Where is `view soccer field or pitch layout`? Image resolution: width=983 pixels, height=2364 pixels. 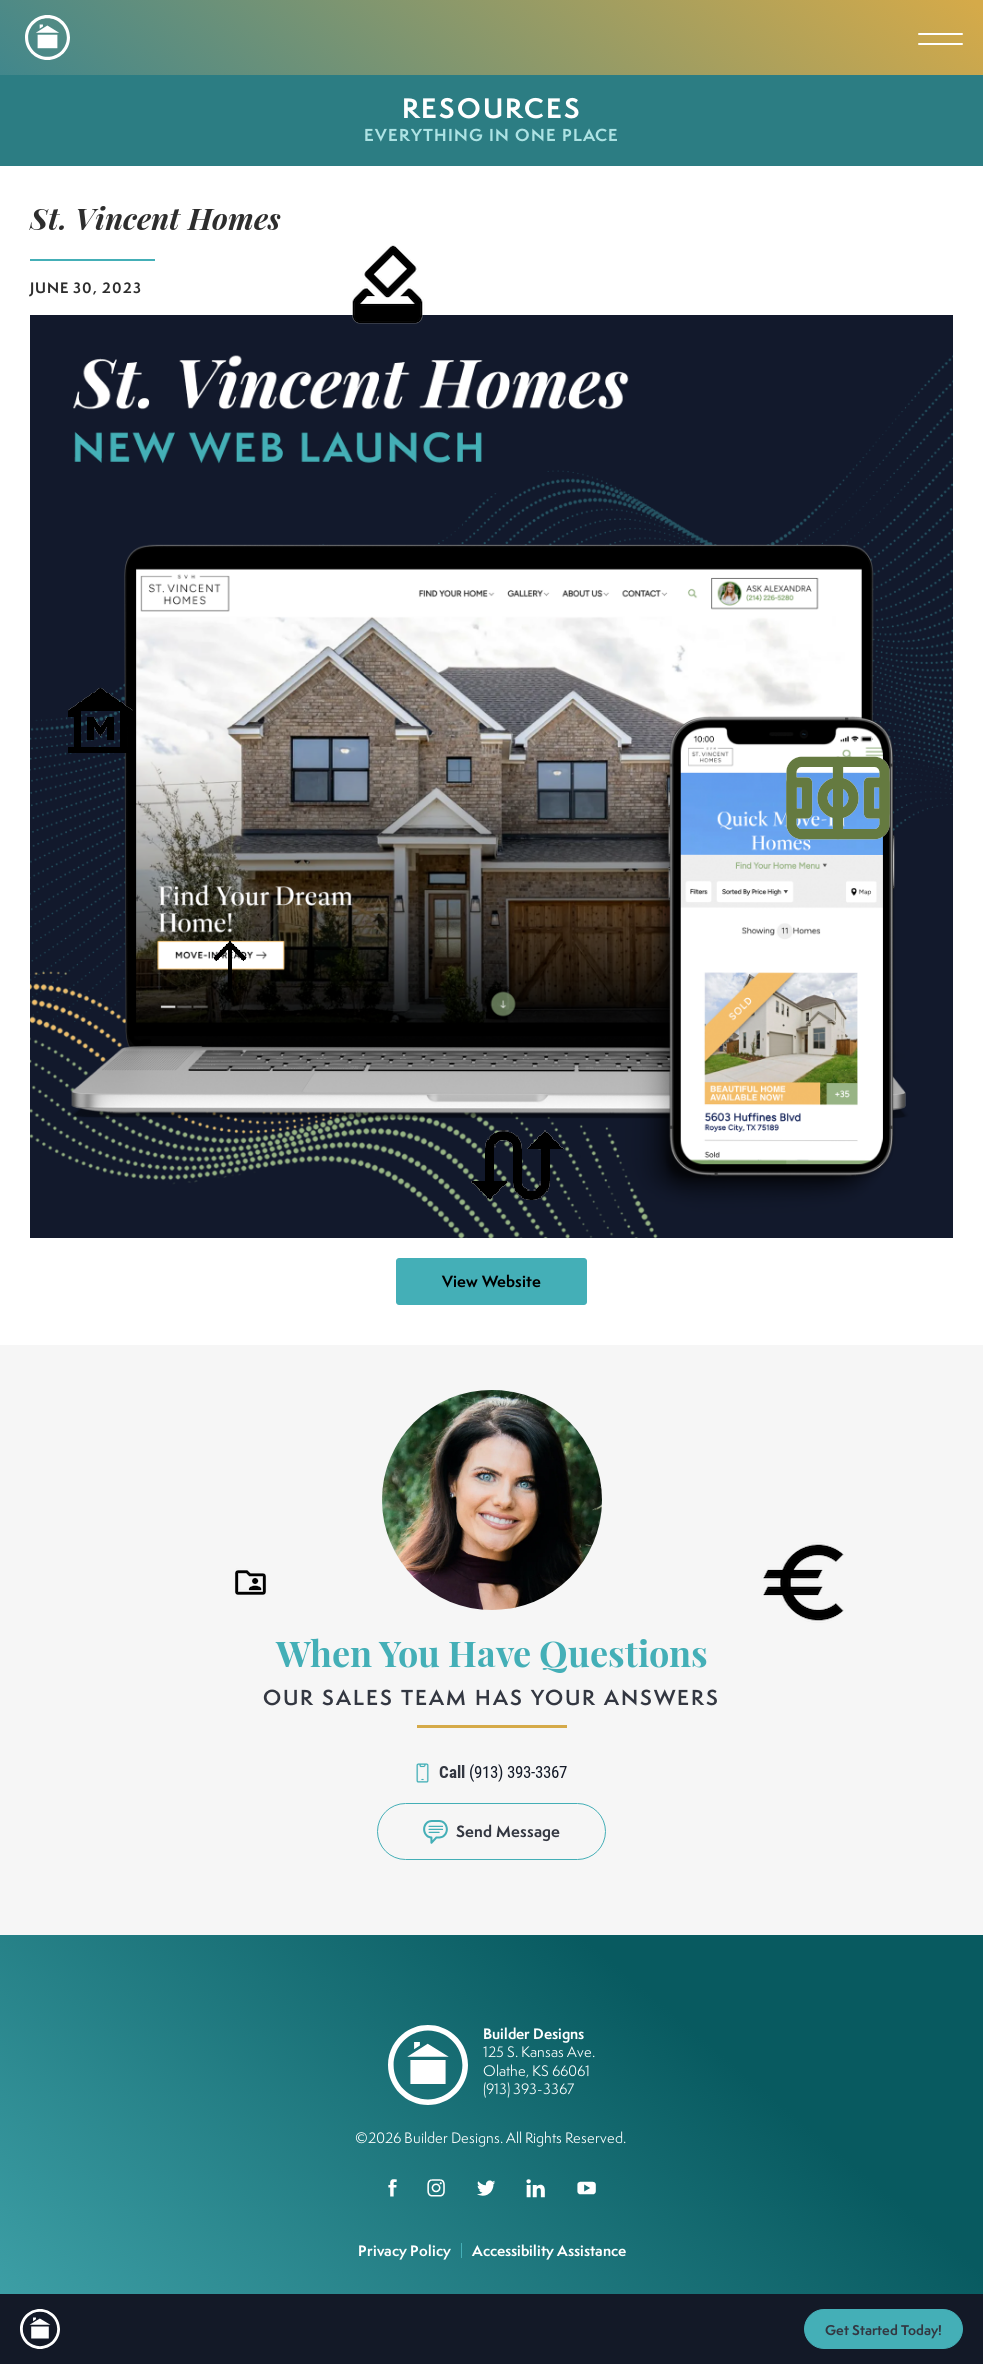
view soccer field or pitch layout is located at coordinates (838, 798).